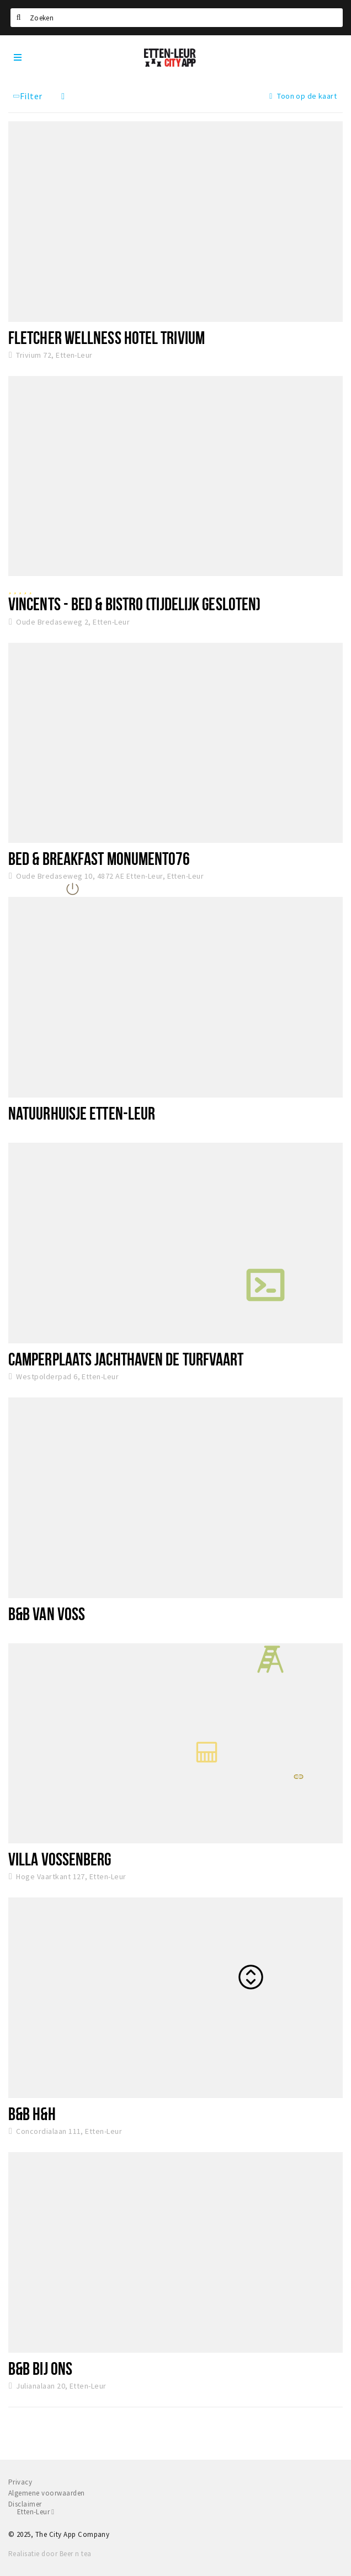 This screenshot has height=2576, width=351. Describe the element at coordinates (251, 1977) in the screenshot. I see `expand or collapse a section` at that location.